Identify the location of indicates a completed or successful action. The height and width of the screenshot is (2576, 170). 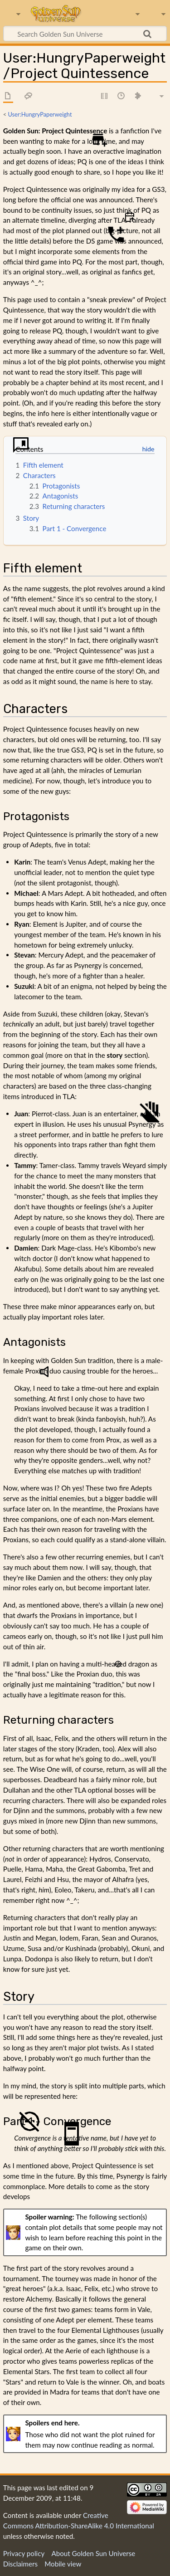
(118, 1664).